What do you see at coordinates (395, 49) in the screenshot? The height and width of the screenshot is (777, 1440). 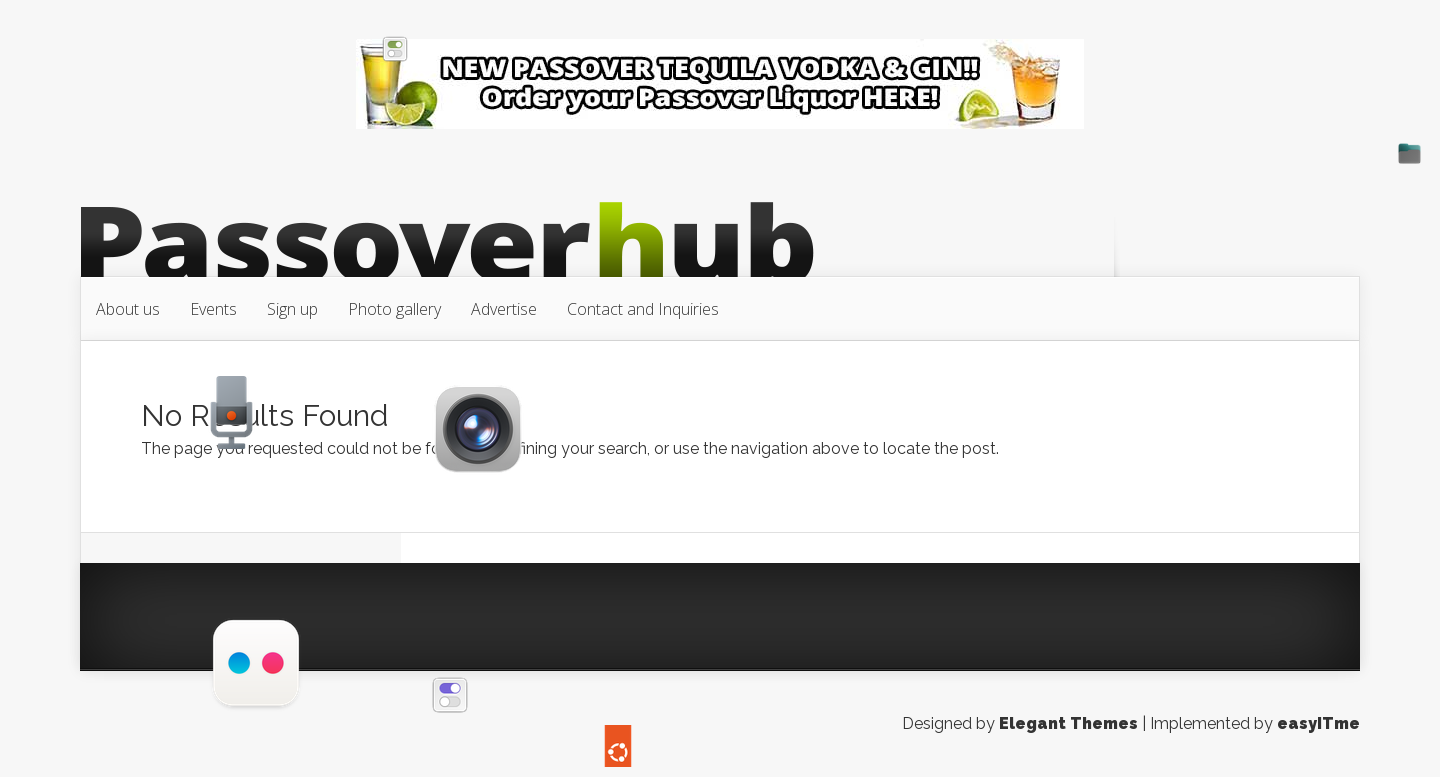 I see `open unity tweak tool settings` at bounding box center [395, 49].